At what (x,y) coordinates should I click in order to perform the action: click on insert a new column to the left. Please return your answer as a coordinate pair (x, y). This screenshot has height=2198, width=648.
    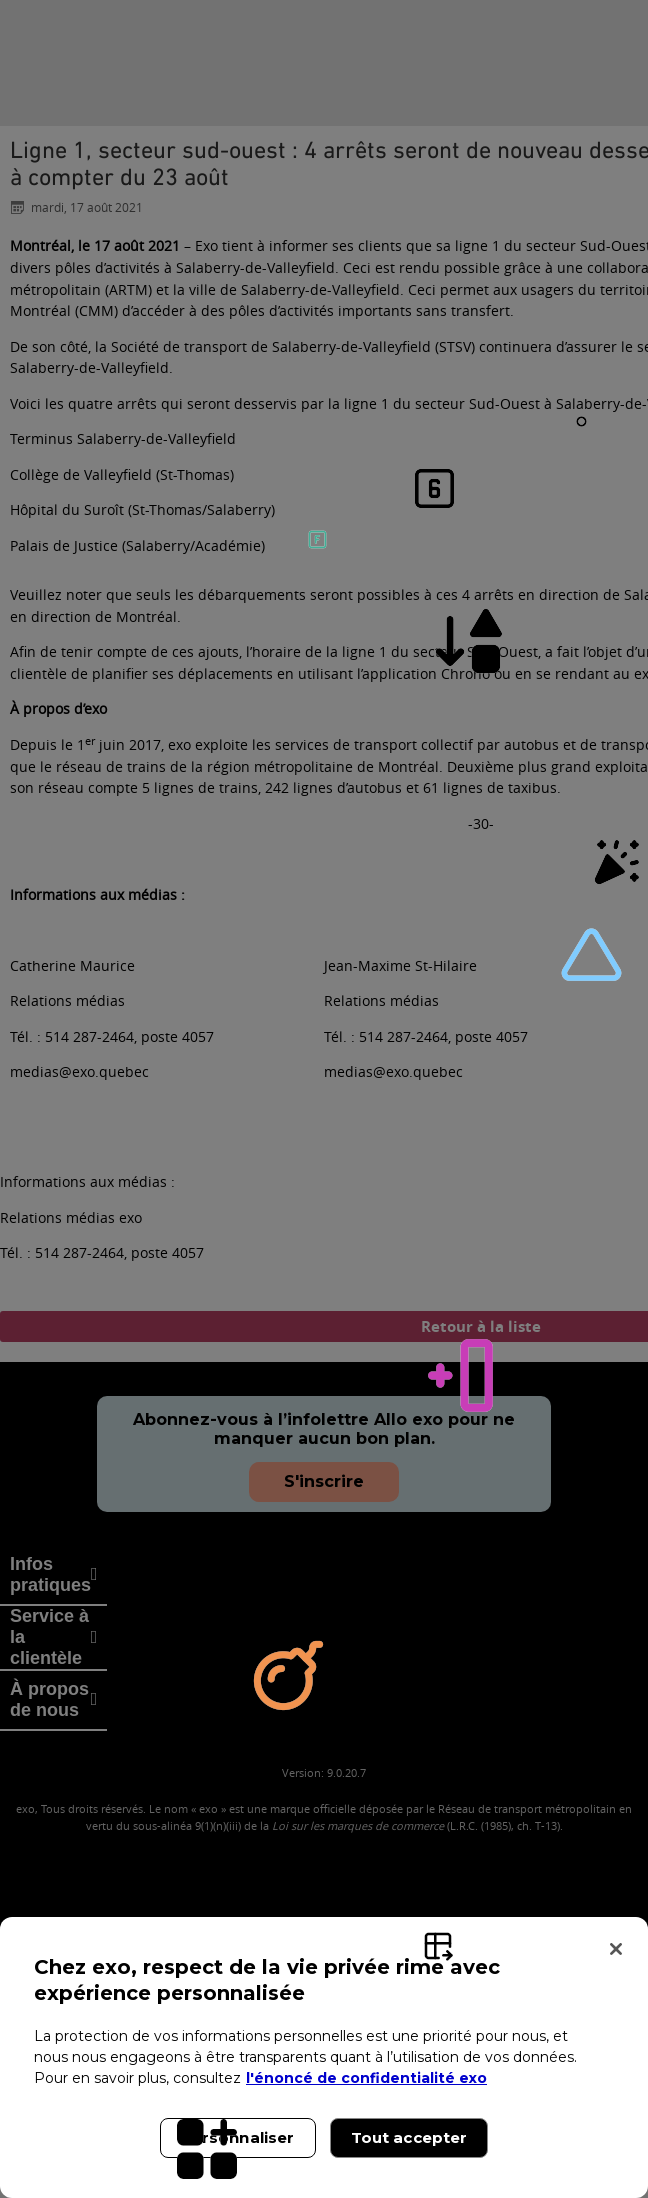
    Looking at the image, I should click on (460, 1375).